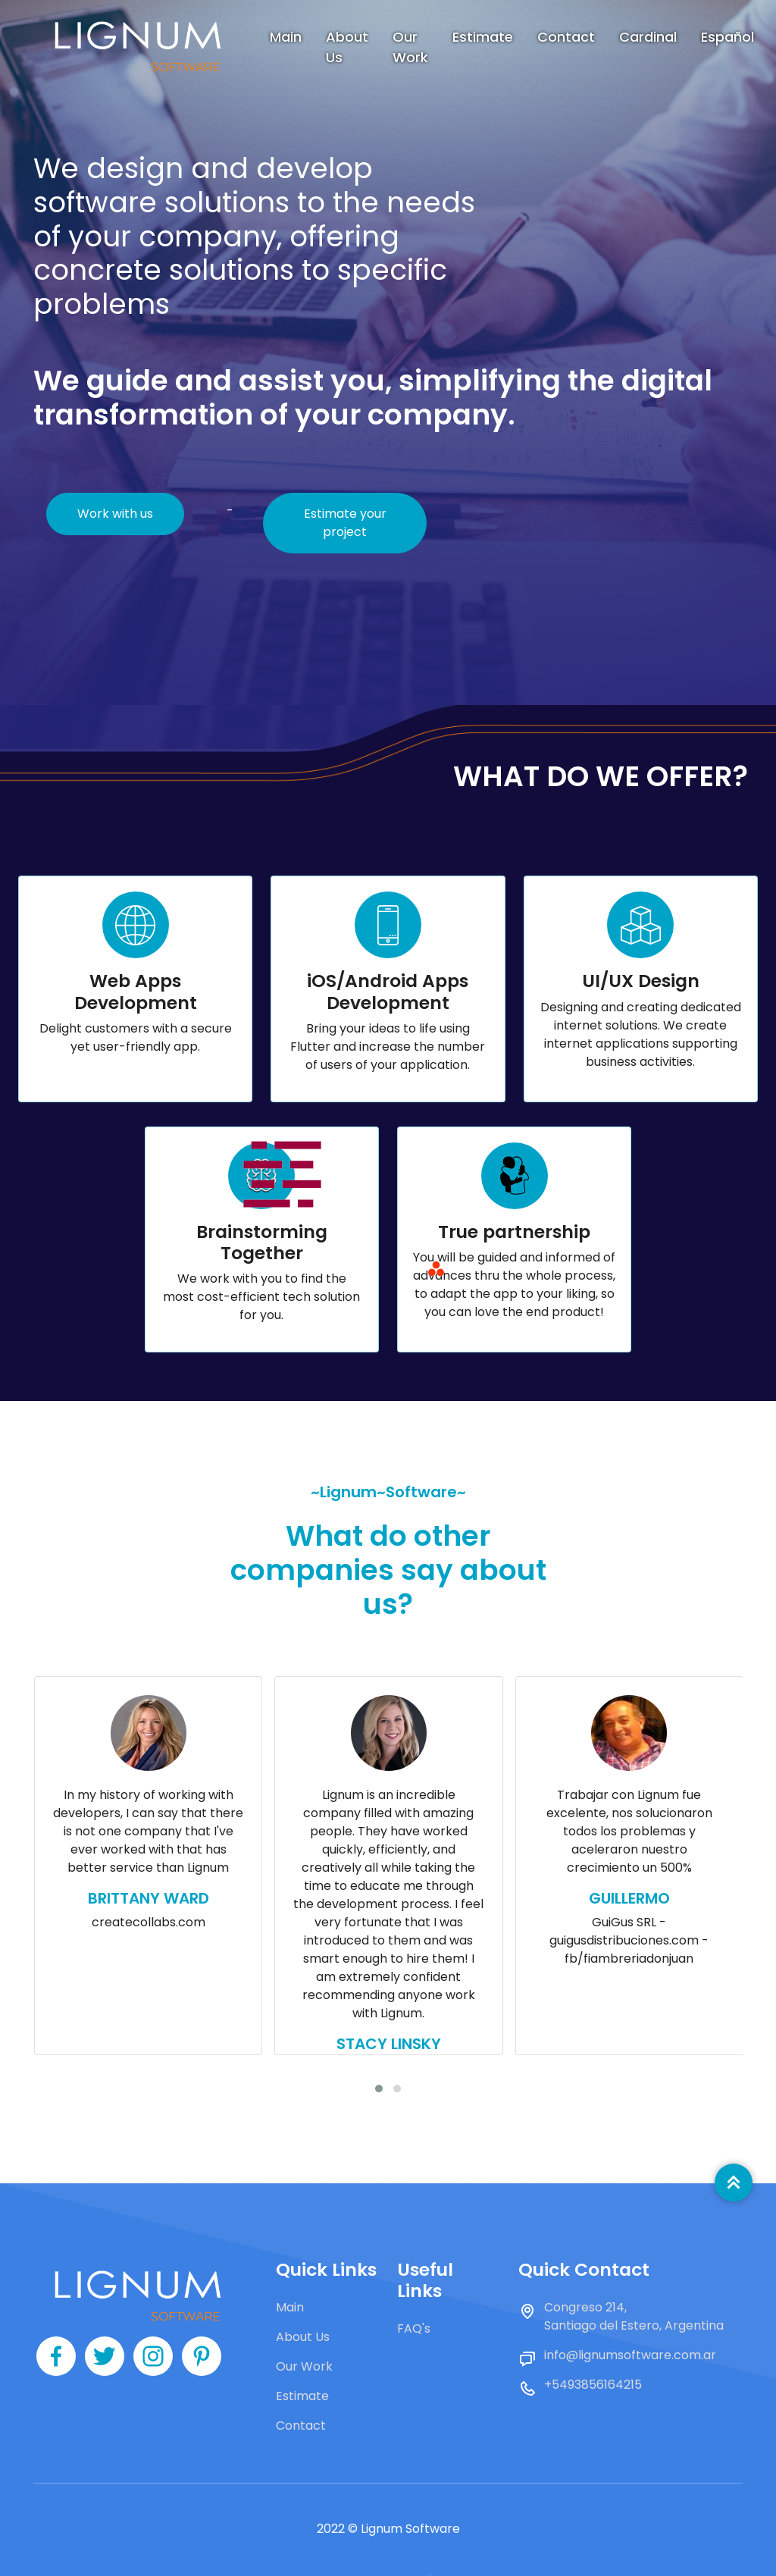 The height and width of the screenshot is (2576, 776). I want to click on julia programming language logo, so click(436, 1268).